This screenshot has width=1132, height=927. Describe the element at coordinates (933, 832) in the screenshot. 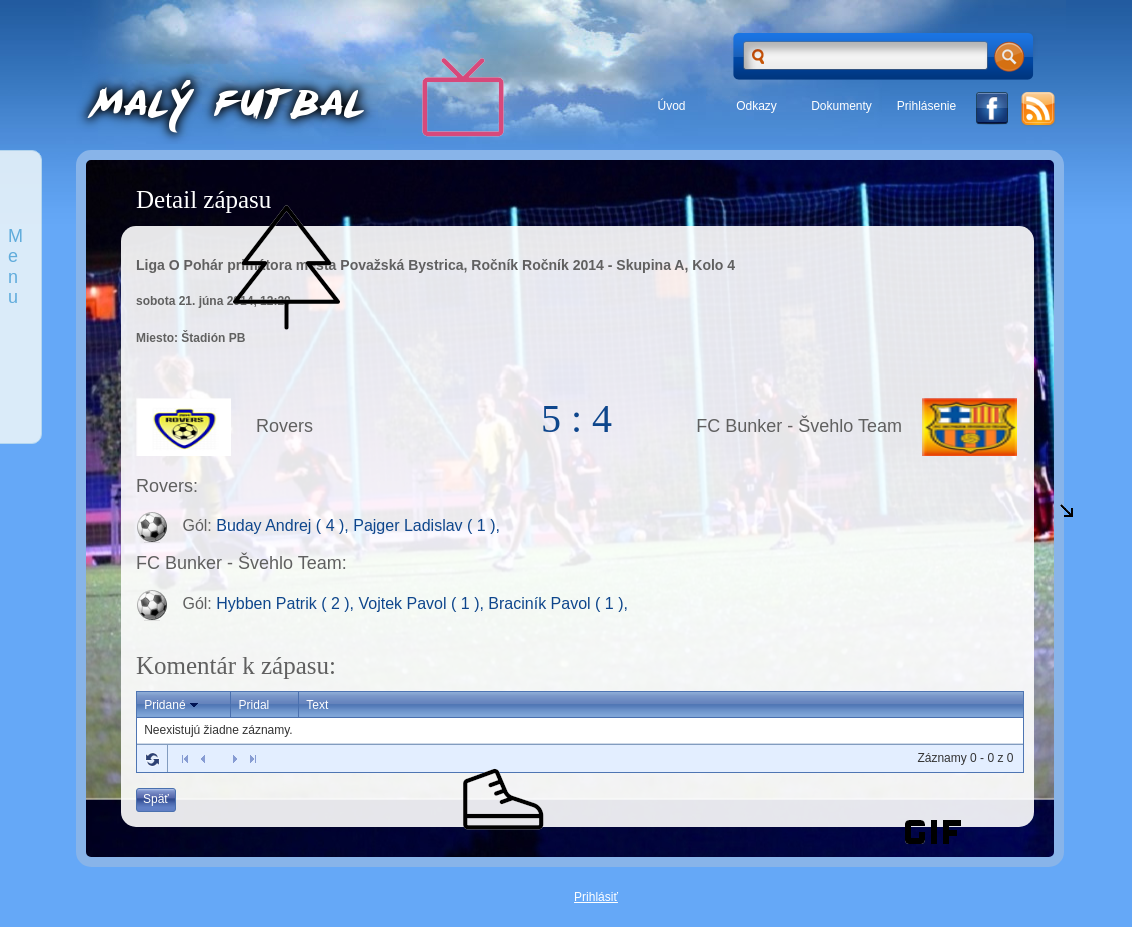

I see `insert a GIF into a message or post` at that location.